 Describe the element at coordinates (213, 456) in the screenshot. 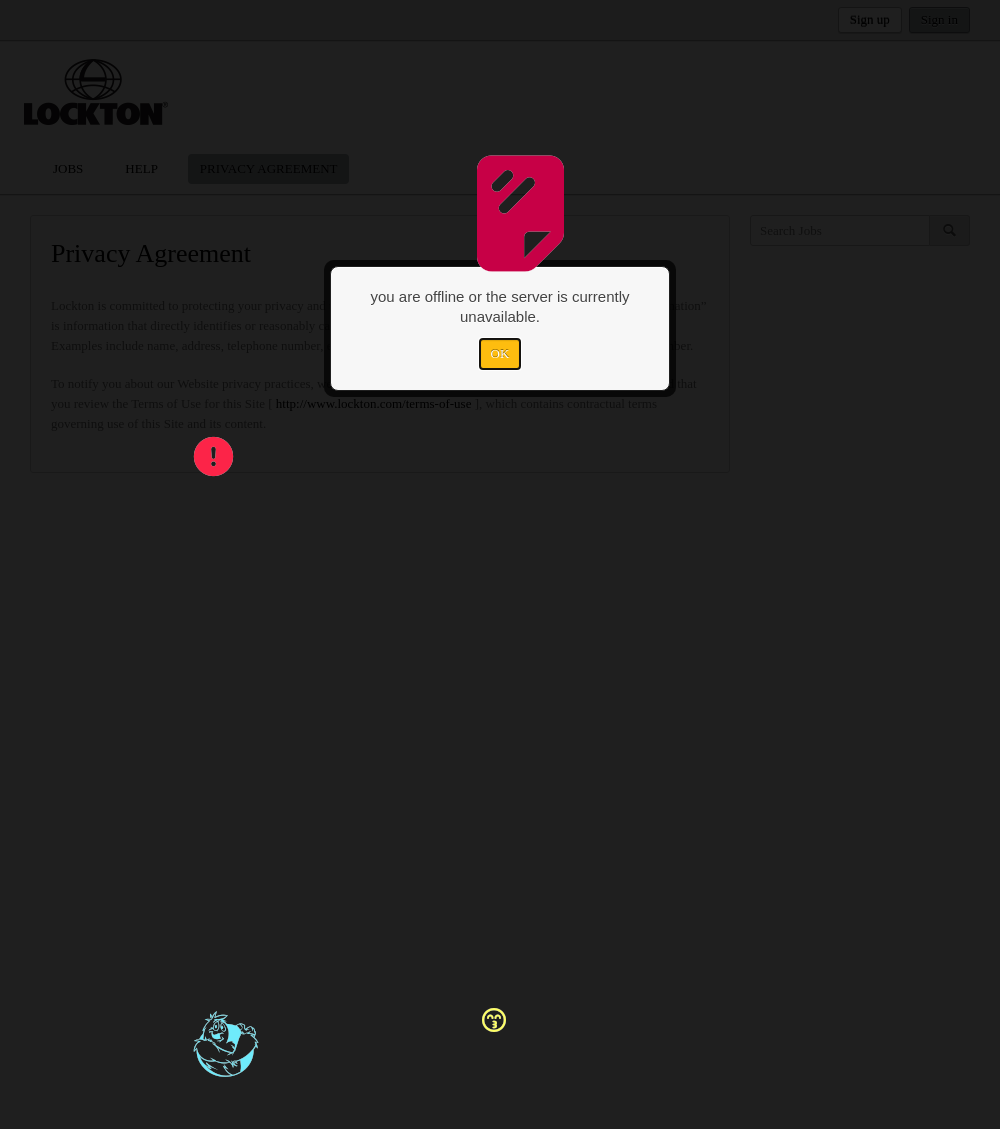

I see `indicates a warning or alert requiring attention` at that location.